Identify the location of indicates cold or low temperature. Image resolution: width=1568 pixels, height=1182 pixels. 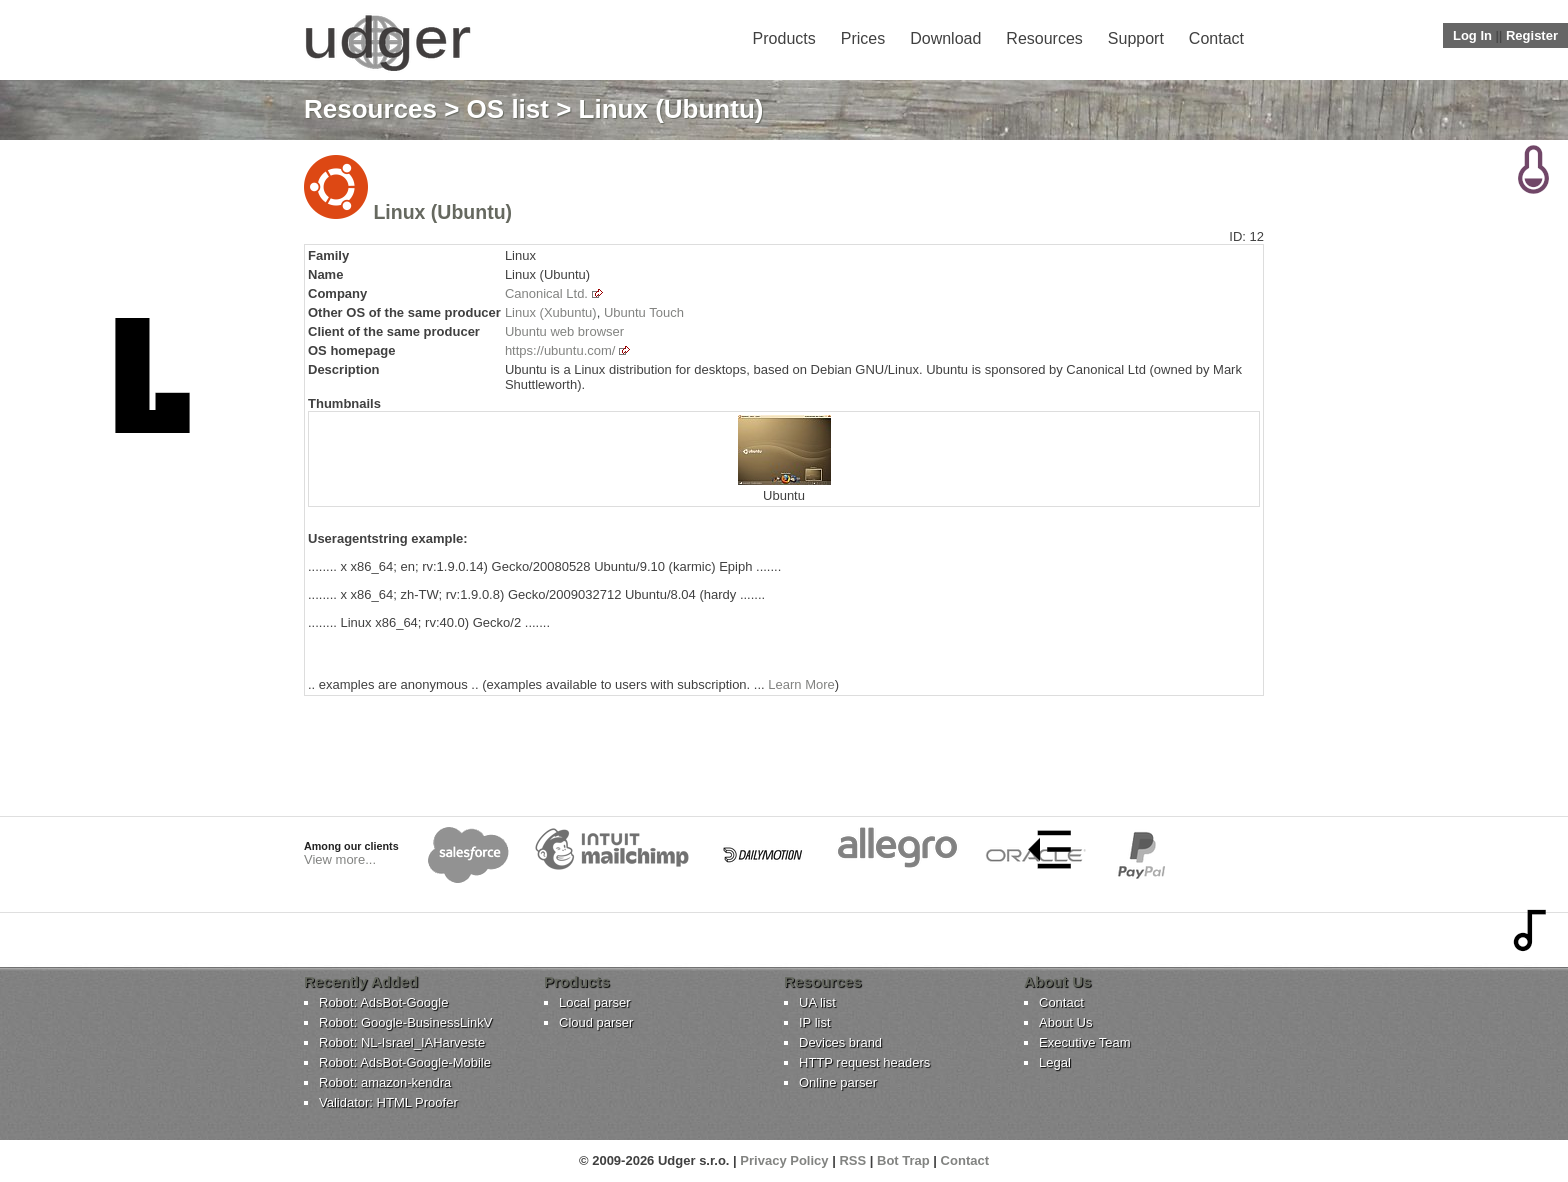
(1533, 169).